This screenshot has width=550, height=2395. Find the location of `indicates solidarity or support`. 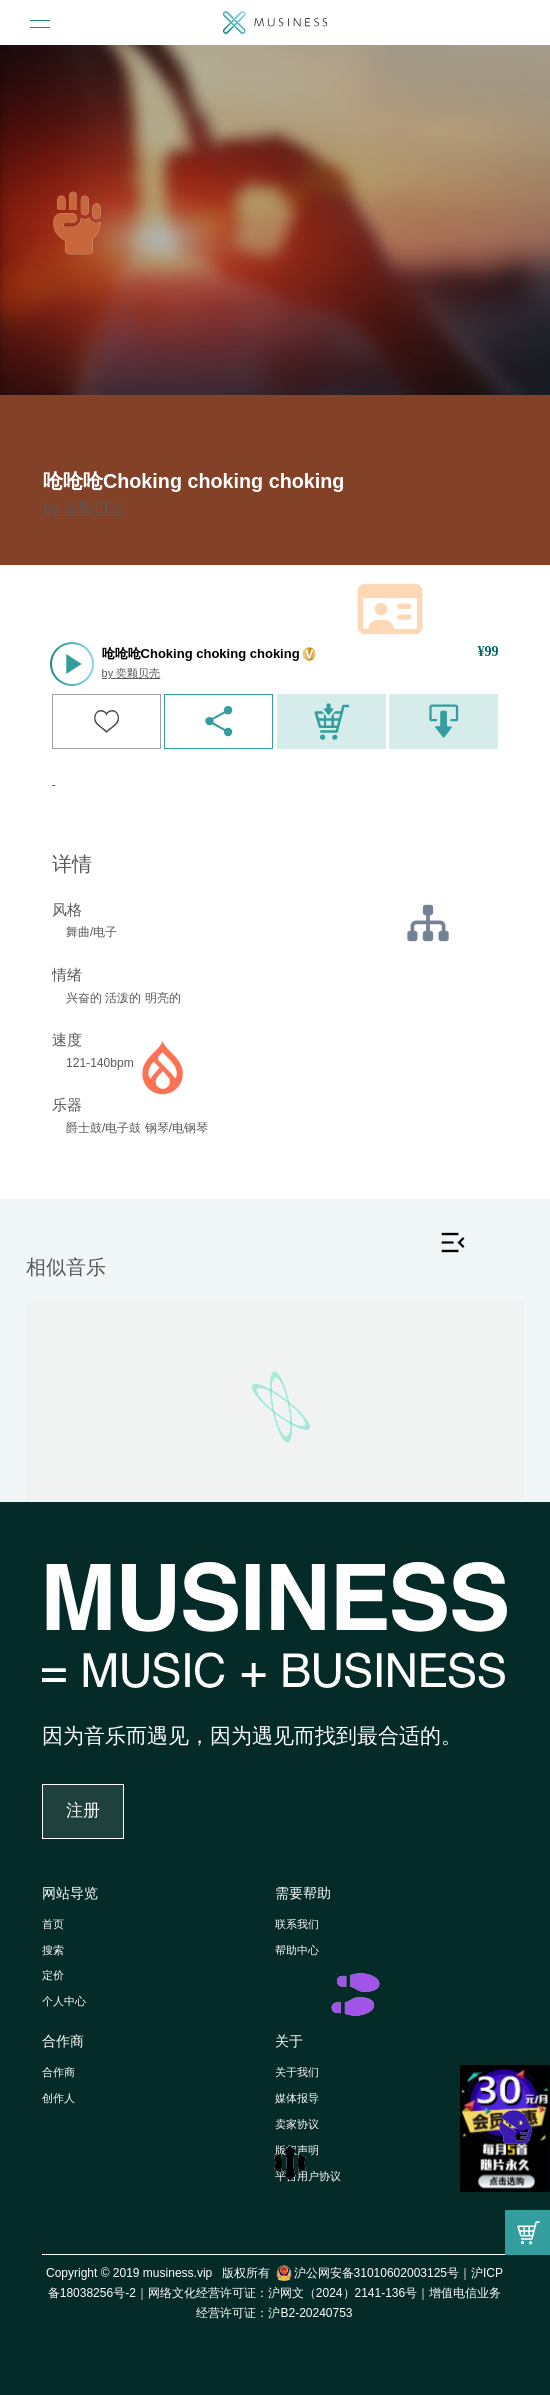

indicates solidarity or support is located at coordinates (77, 223).